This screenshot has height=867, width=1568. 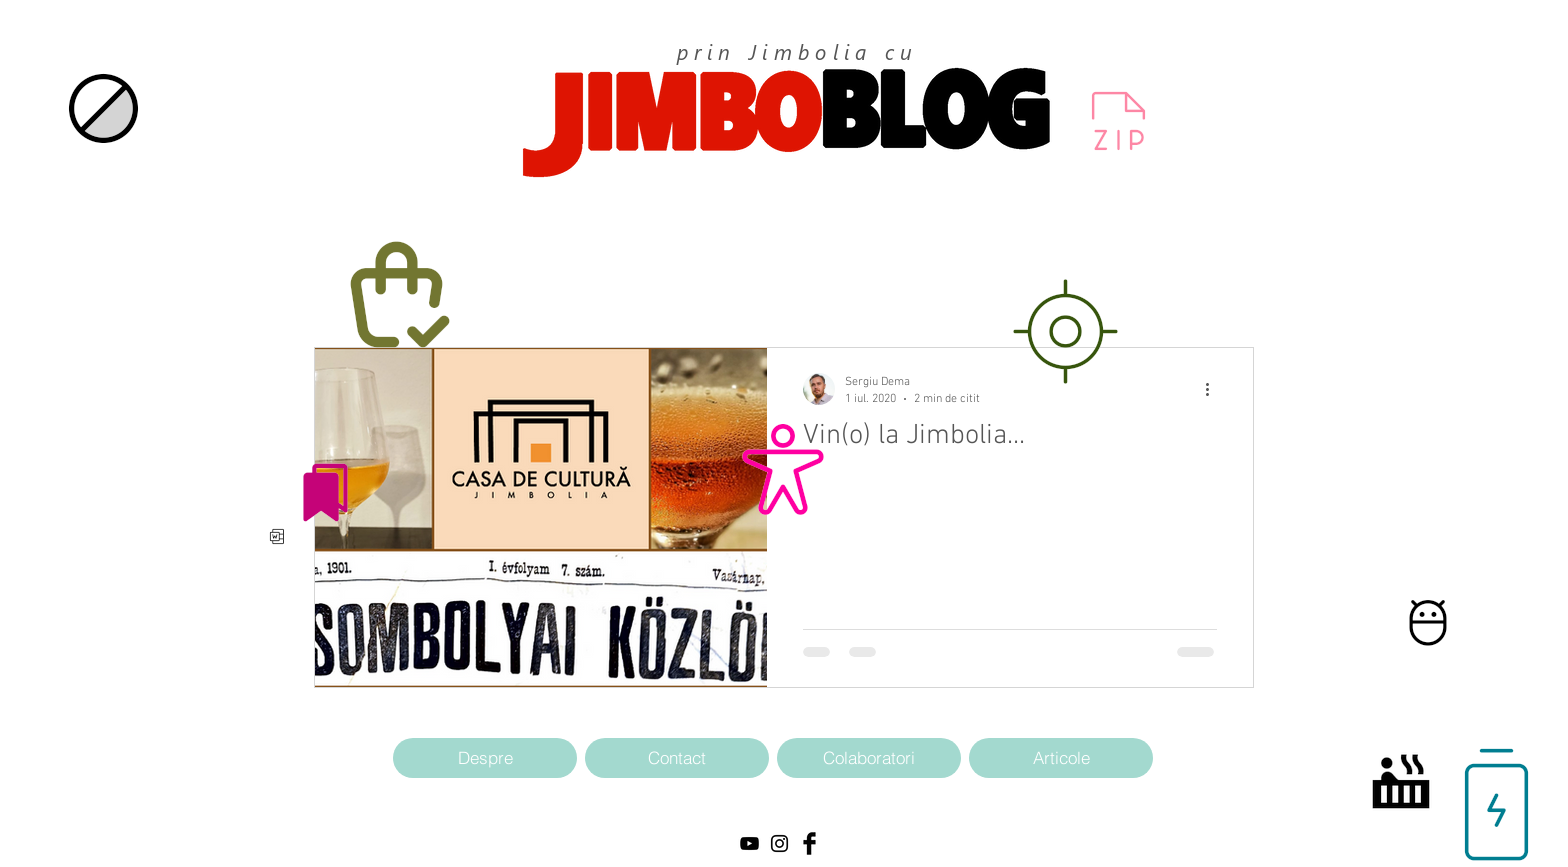 I want to click on adjust contrast or brightness settings, so click(x=103, y=108).